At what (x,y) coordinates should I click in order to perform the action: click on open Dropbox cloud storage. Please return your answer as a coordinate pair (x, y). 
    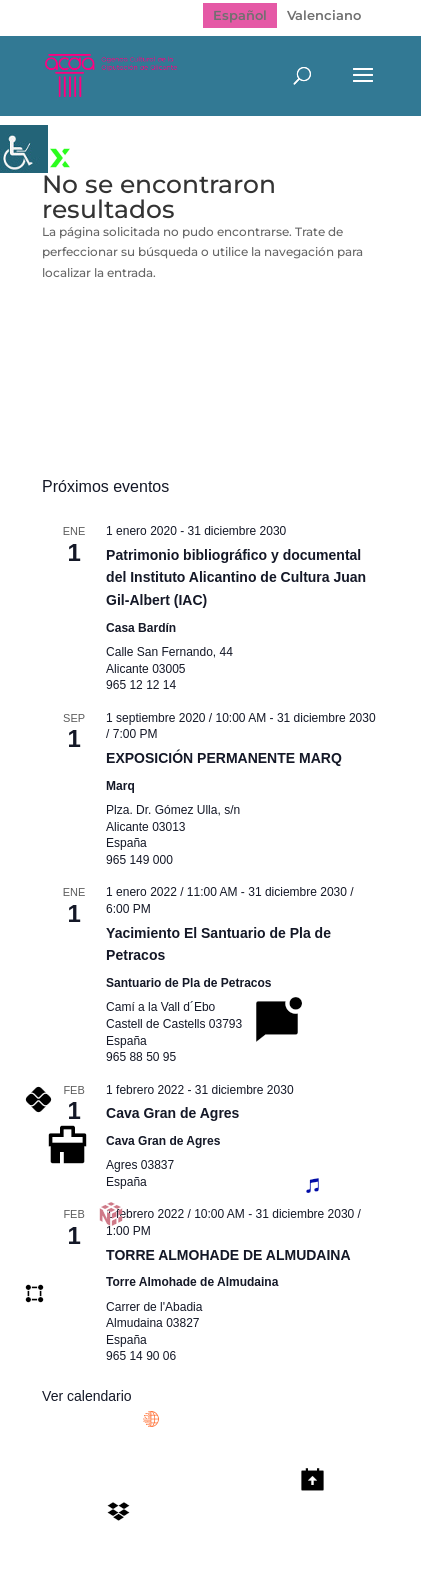
    Looking at the image, I should click on (118, 1510).